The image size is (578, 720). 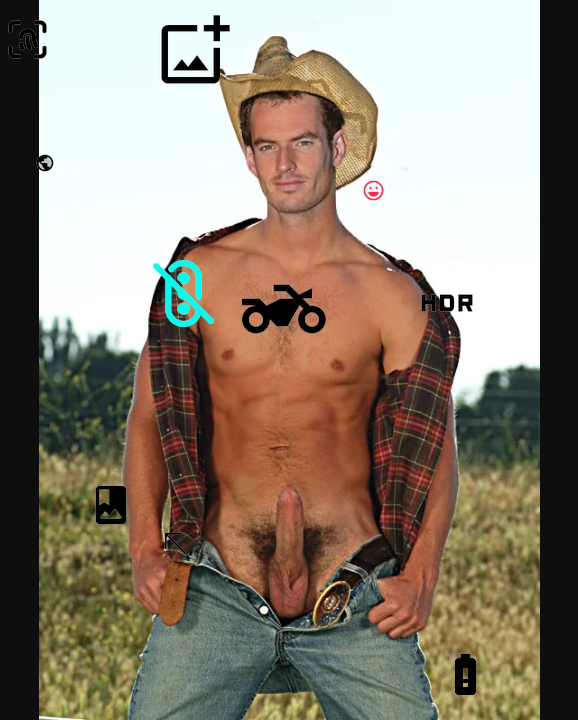 What do you see at coordinates (284, 309) in the screenshot?
I see `view motorcycle-friendly routes` at bounding box center [284, 309].